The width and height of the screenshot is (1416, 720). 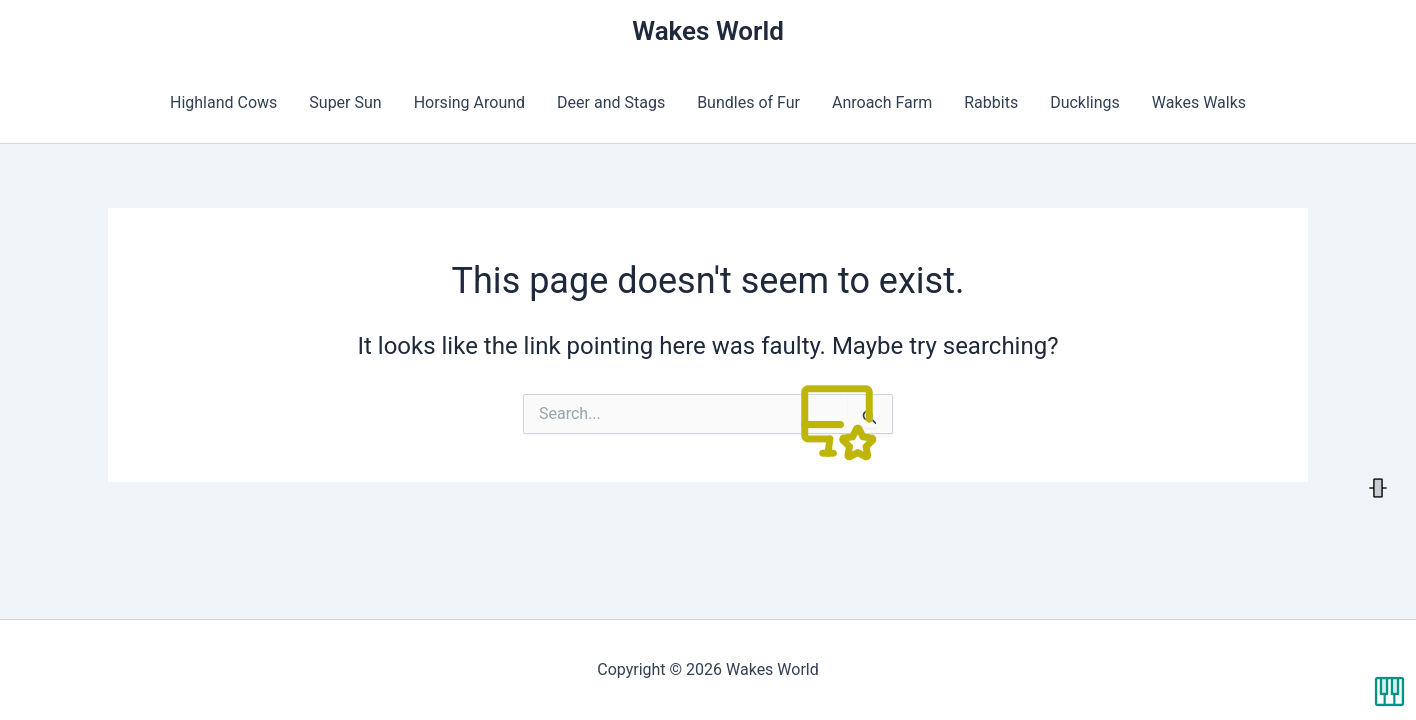 What do you see at coordinates (837, 421) in the screenshot?
I see `mark this device as a favorite` at bounding box center [837, 421].